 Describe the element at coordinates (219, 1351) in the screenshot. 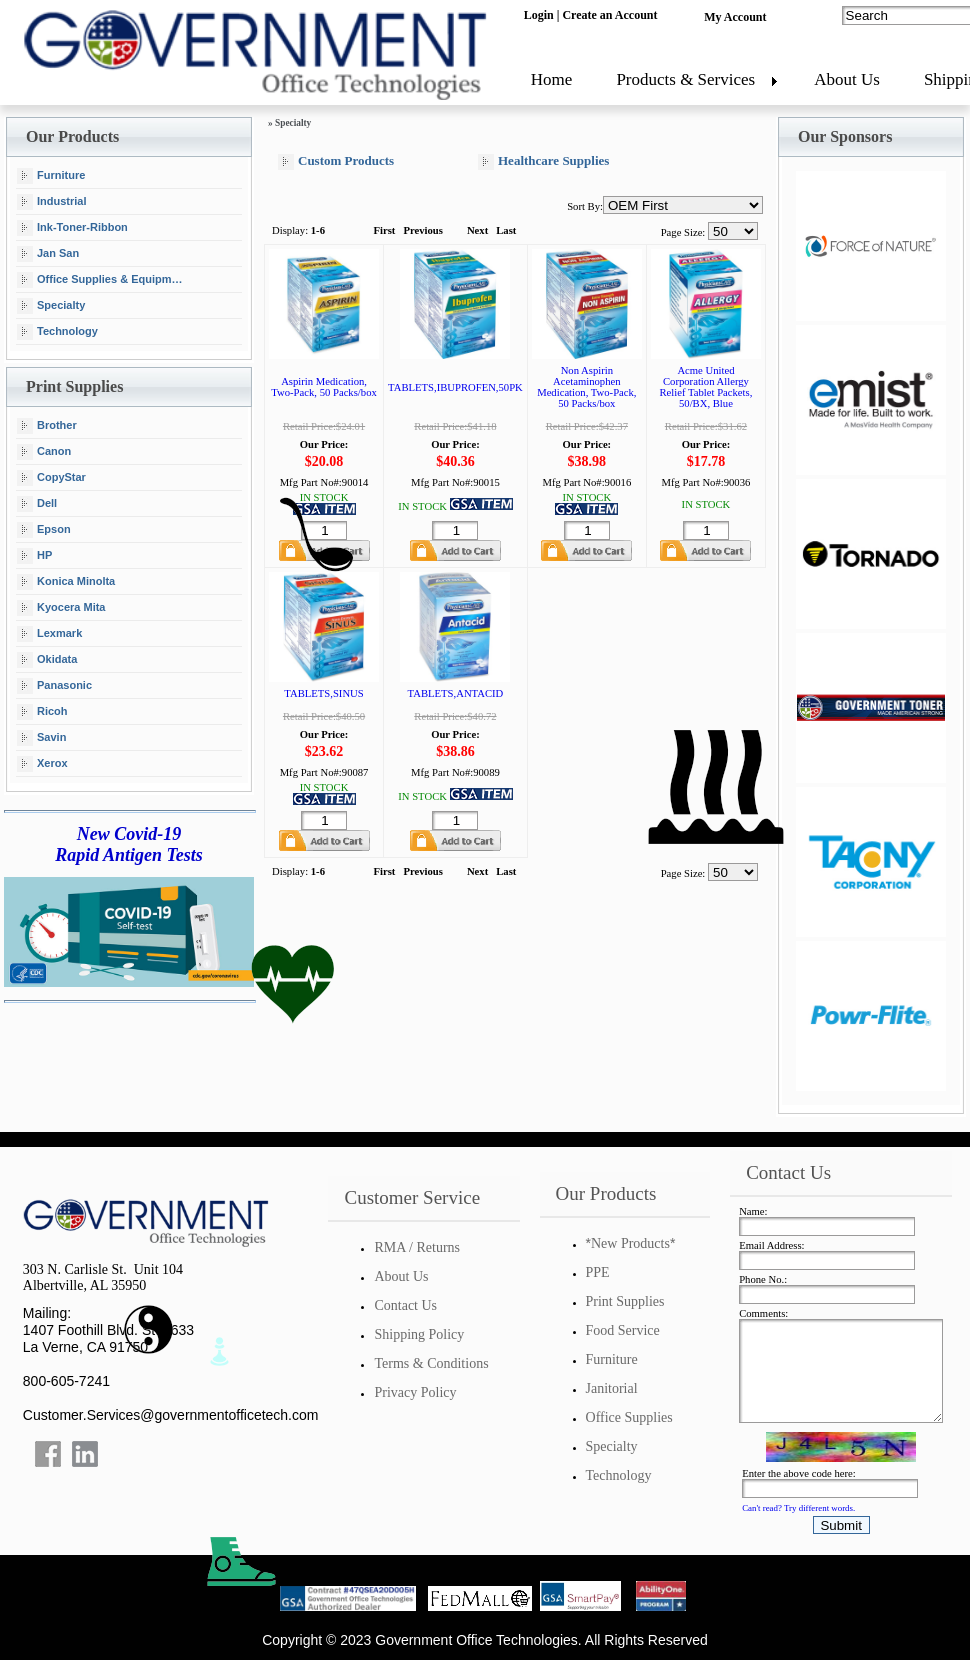

I see `start a new chess game` at that location.